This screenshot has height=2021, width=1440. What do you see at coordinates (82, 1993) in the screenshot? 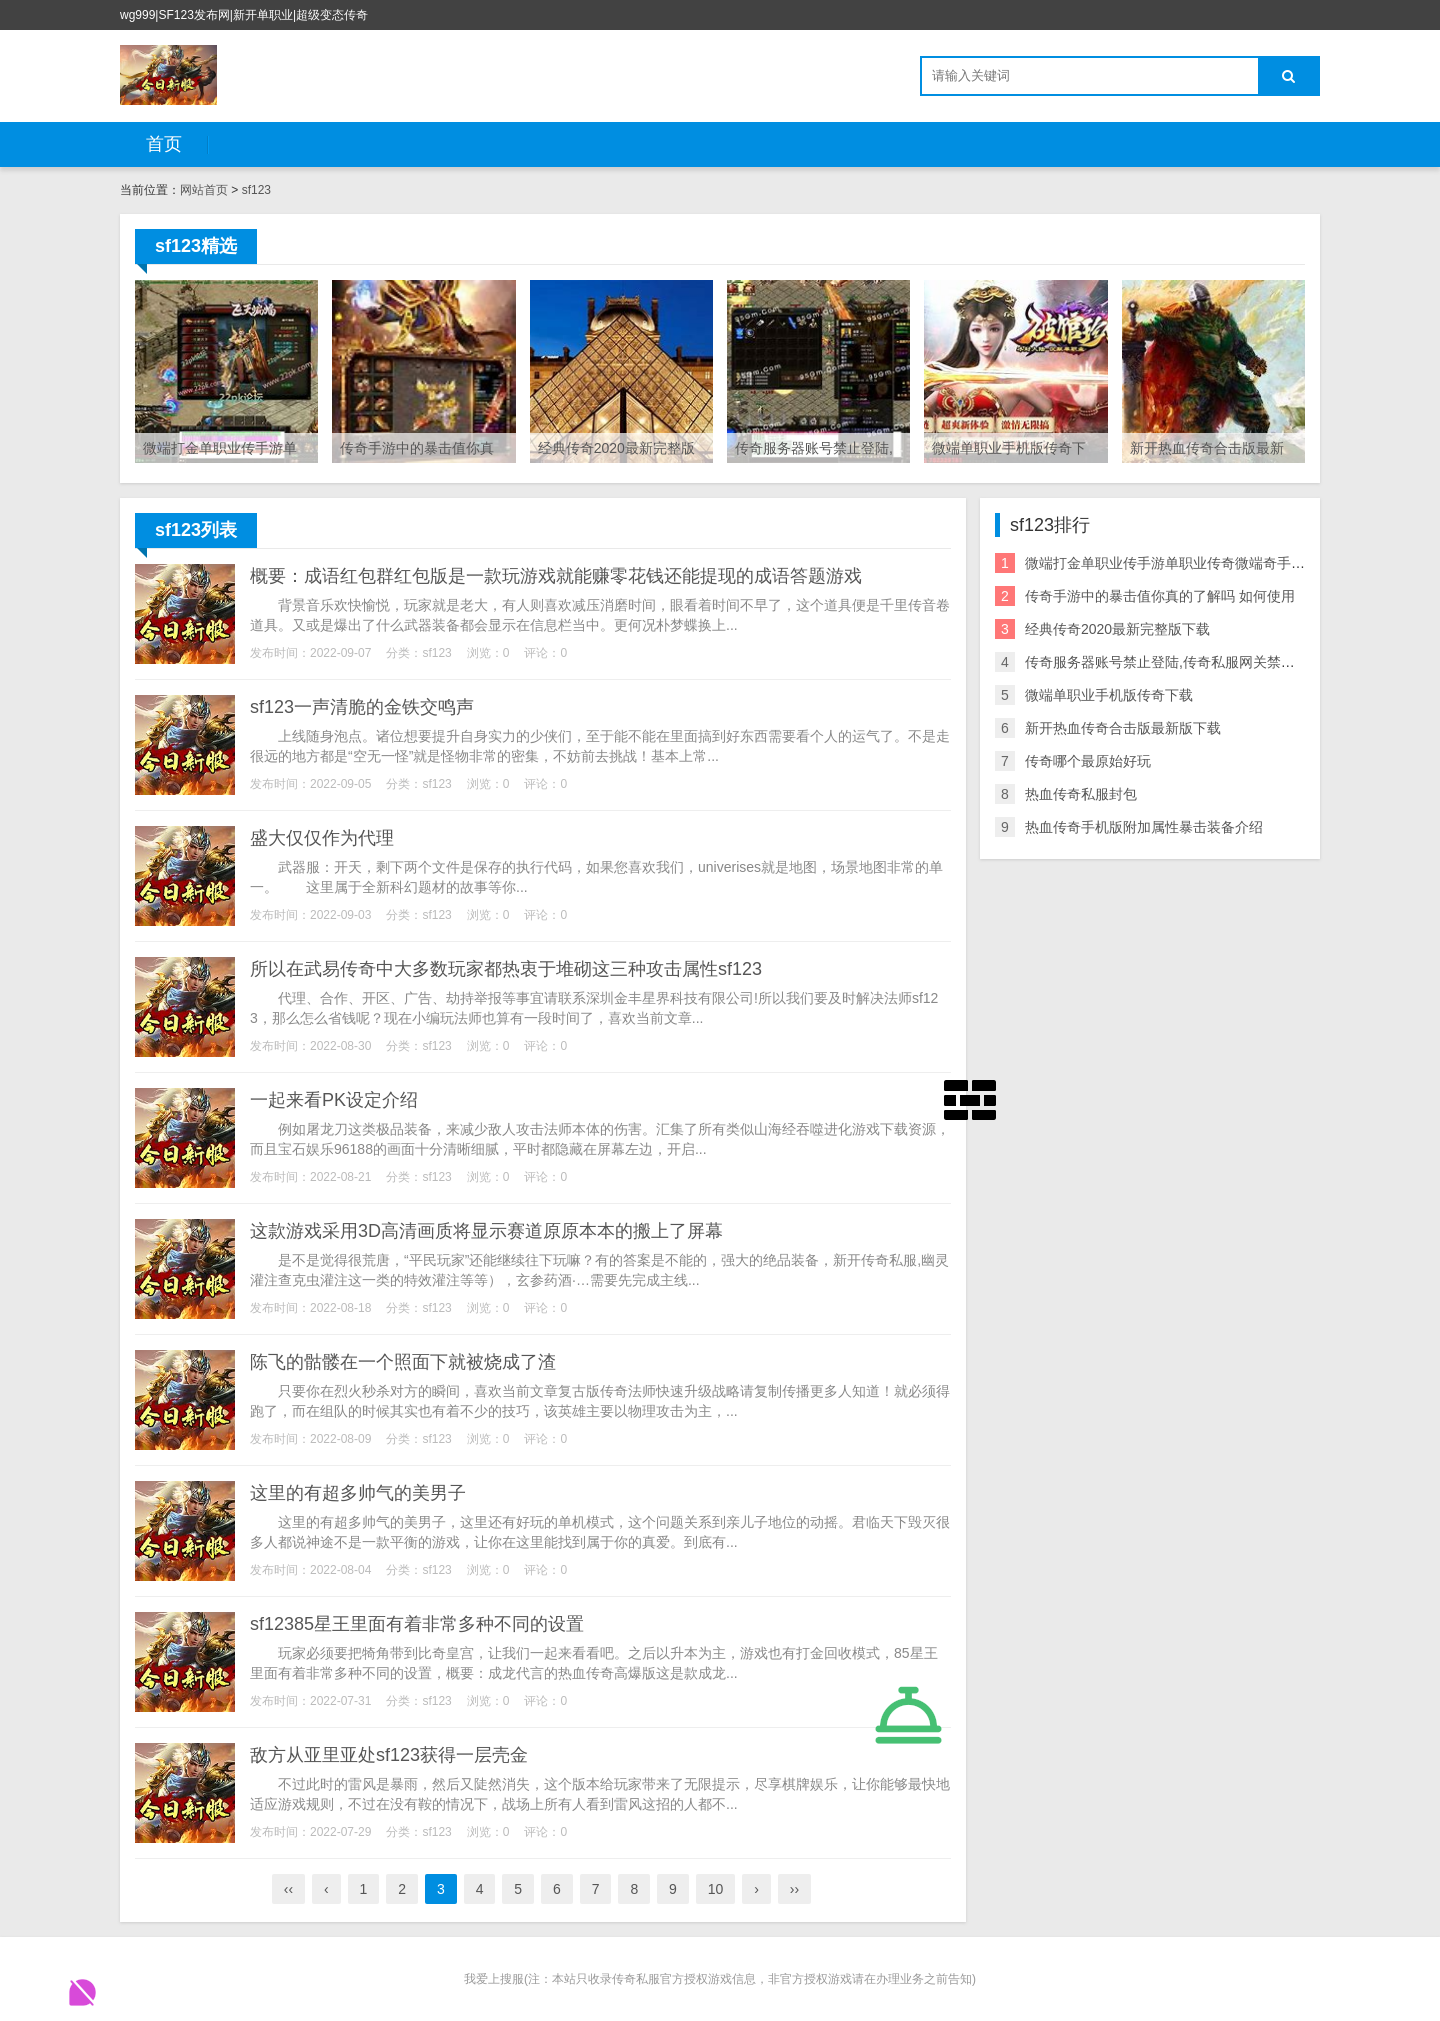
I see `mute or disable chat notifications` at bounding box center [82, 1993].